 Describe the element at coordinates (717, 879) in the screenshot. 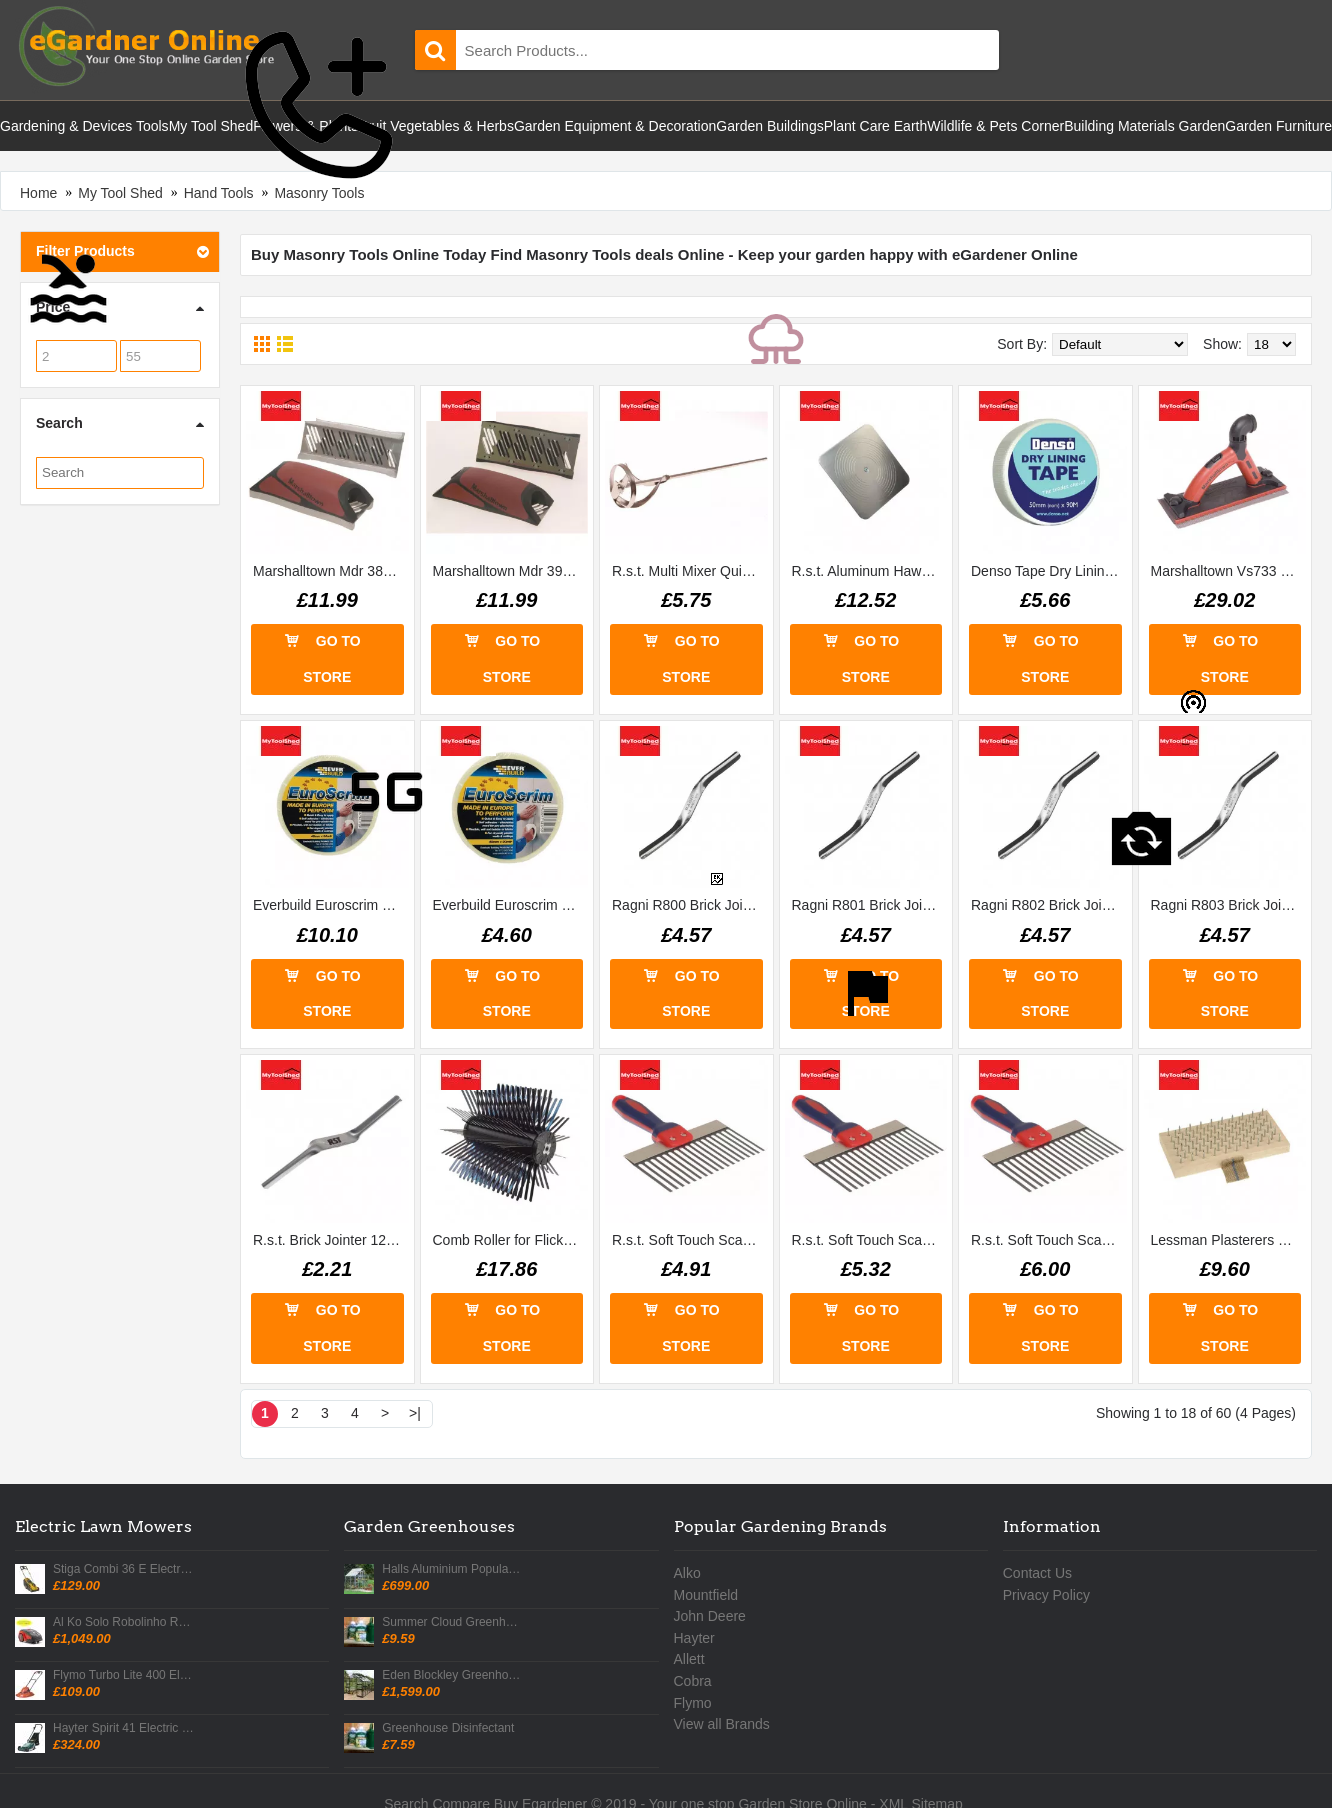

I see `view 2K resolution video quality settings` at that location.